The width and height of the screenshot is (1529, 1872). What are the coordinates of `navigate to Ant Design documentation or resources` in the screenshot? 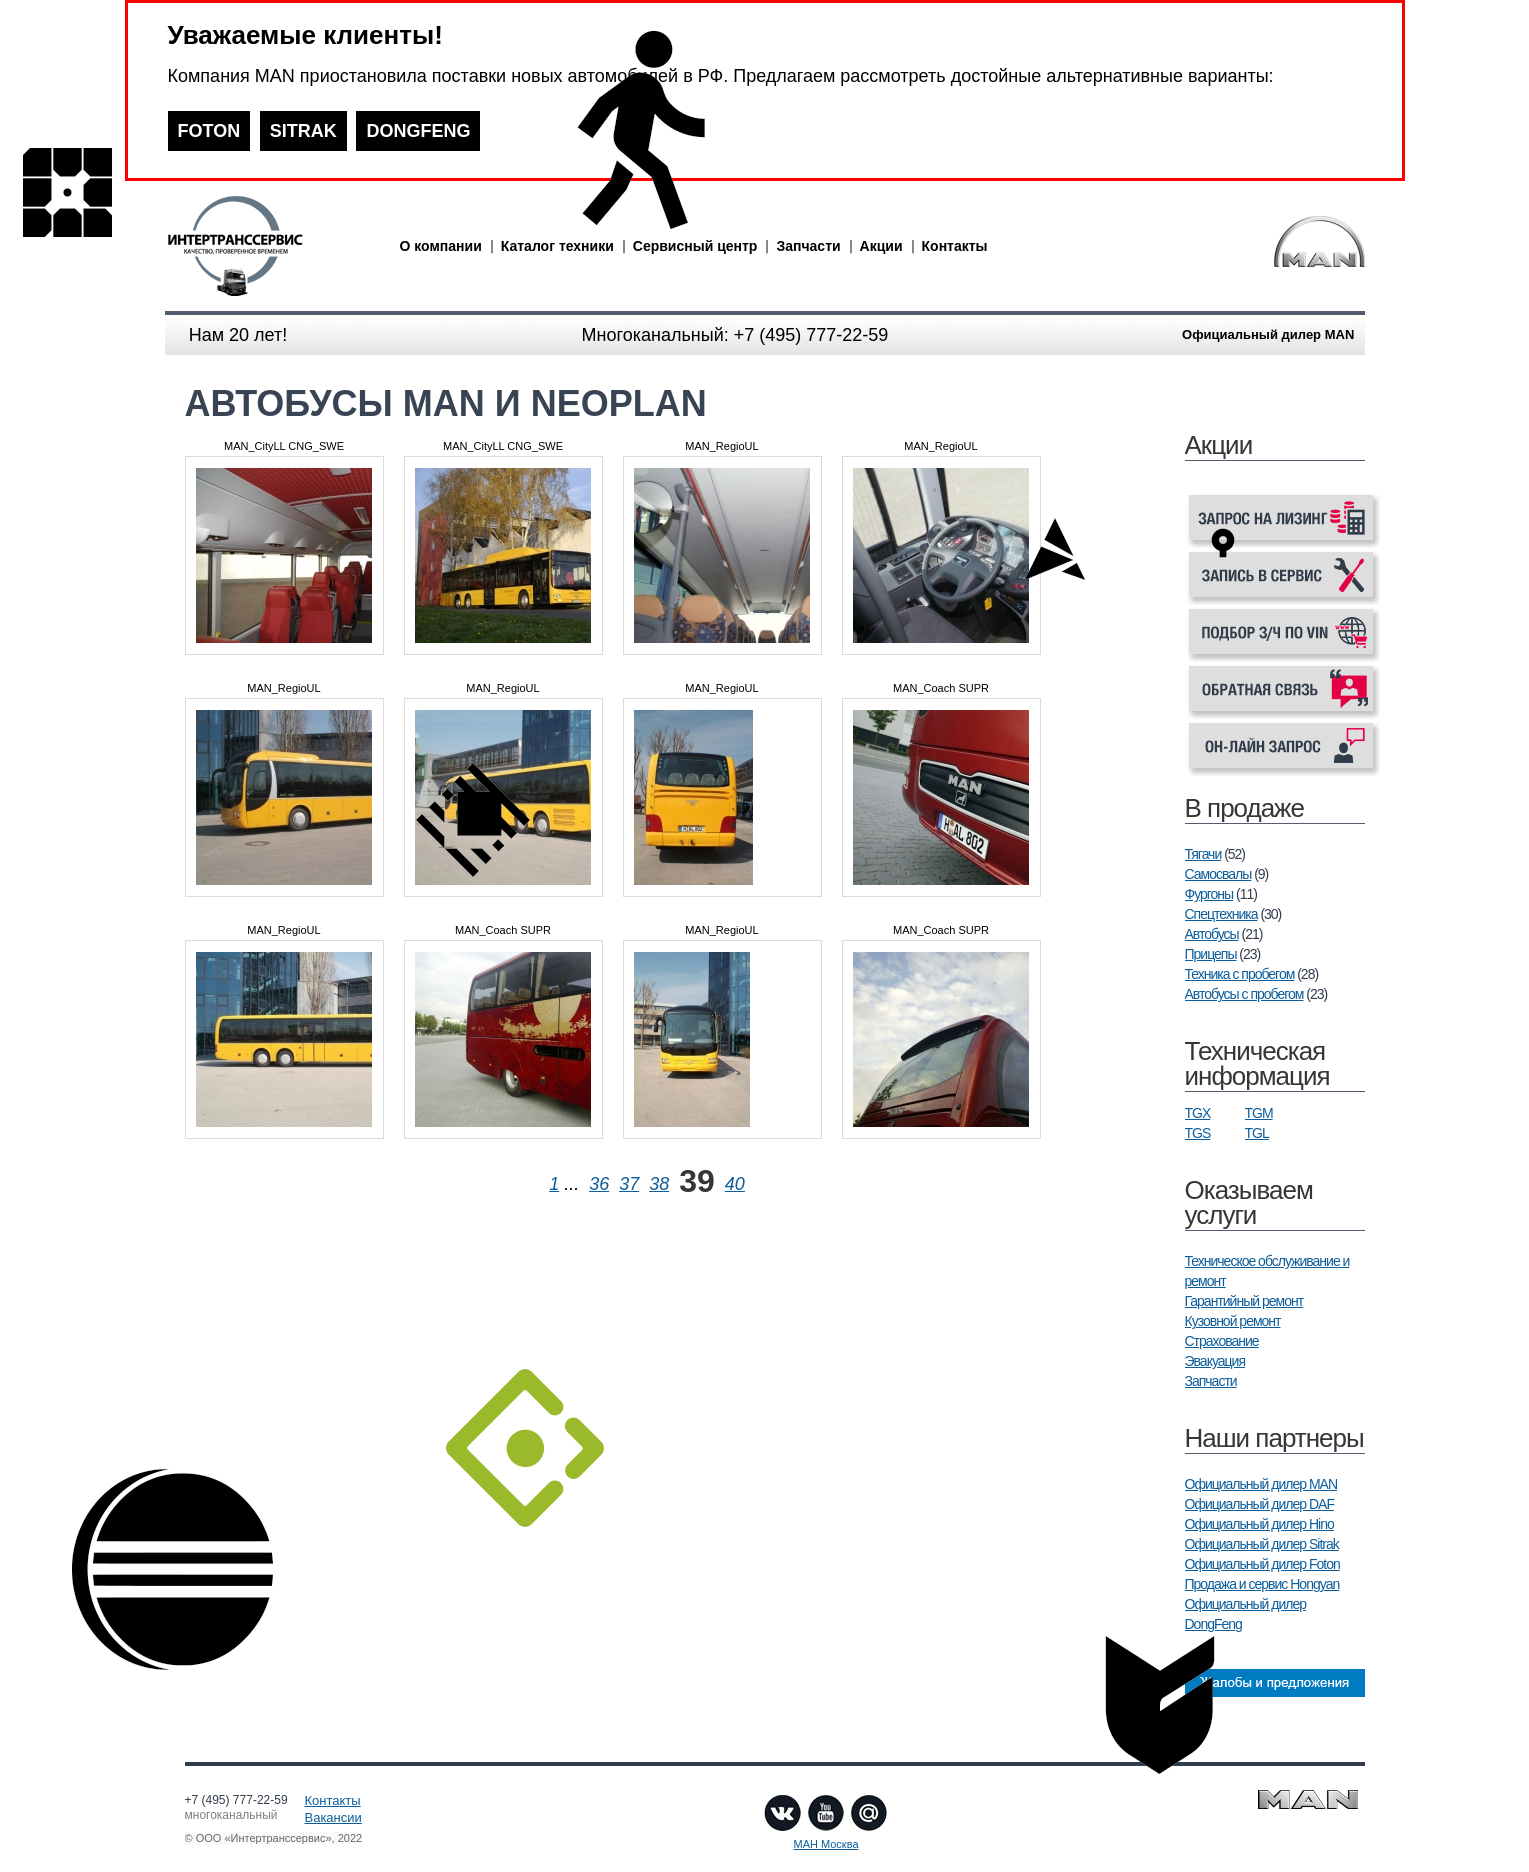 It's located at (525, 1448).